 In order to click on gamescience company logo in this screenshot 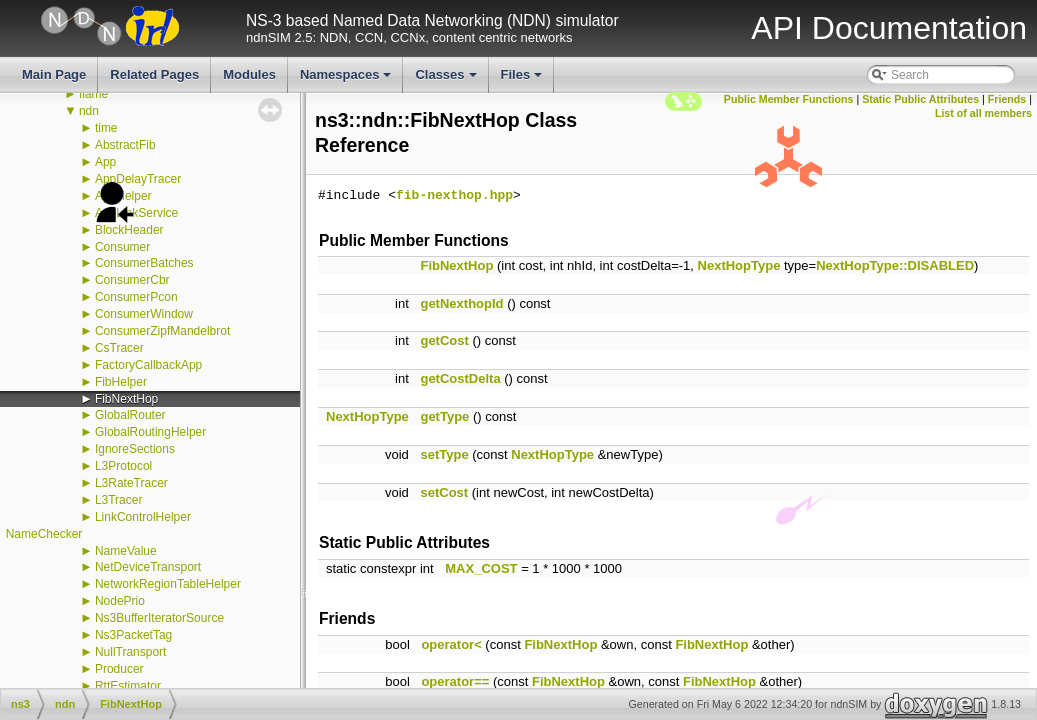, I will do `click(802, 508)`.